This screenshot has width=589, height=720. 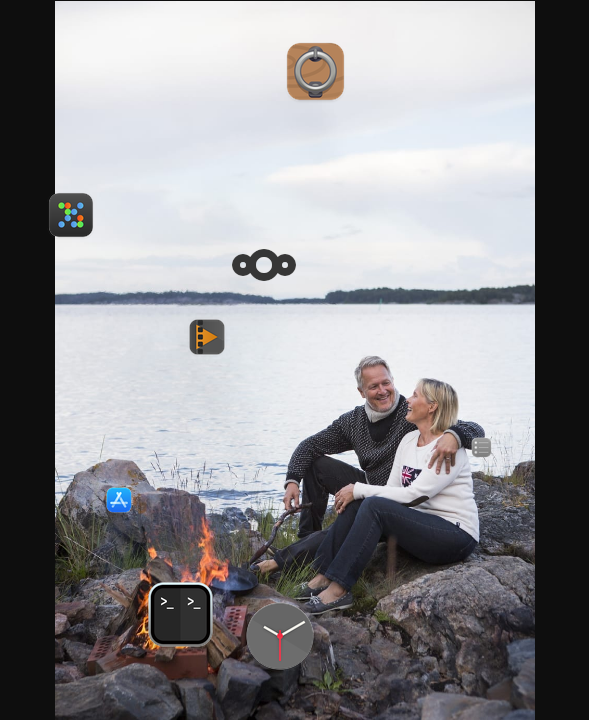 What do you see at coordinates (481, 447) in the screenshot?
I see `open the reminders app` at bounding box center [481, 447].